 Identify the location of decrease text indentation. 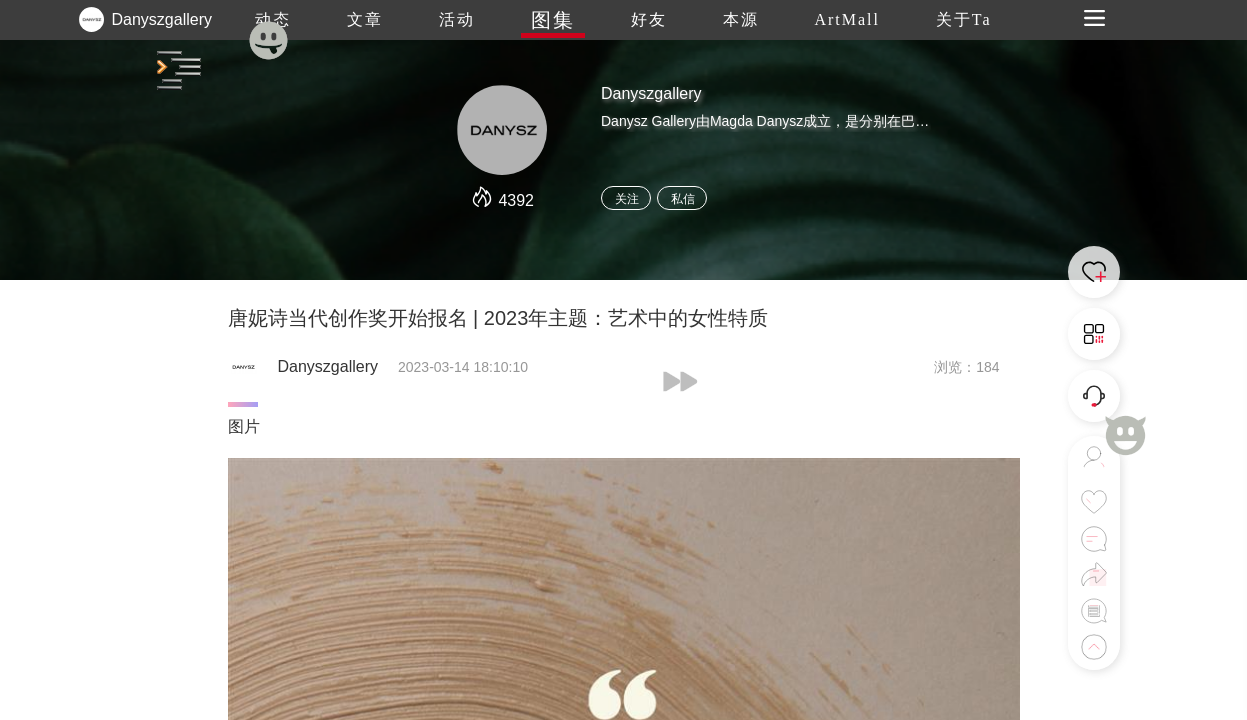
(179, 72).